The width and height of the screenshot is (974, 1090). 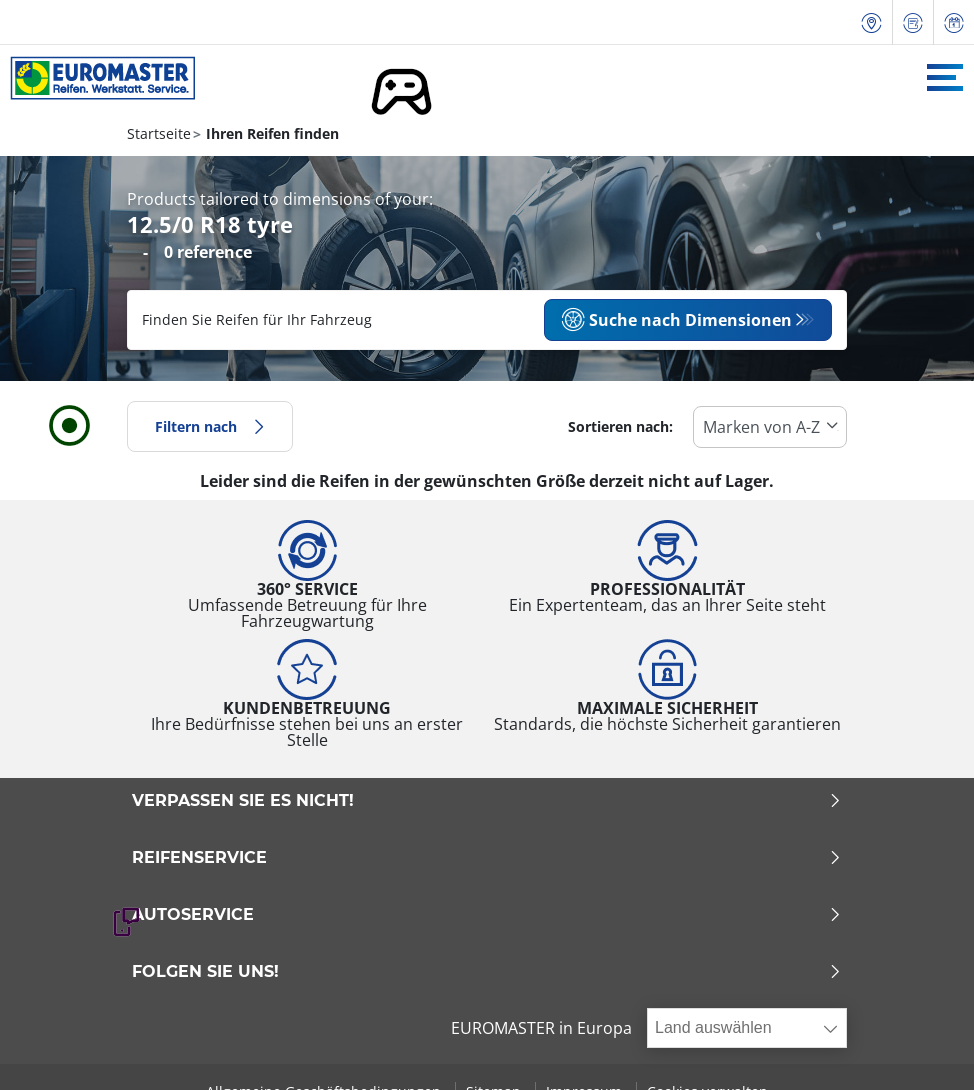 What do you see at coordinates (401, 90) in the screenshot?
I see `access gaming features or settings` at bounding box center [401, 90].